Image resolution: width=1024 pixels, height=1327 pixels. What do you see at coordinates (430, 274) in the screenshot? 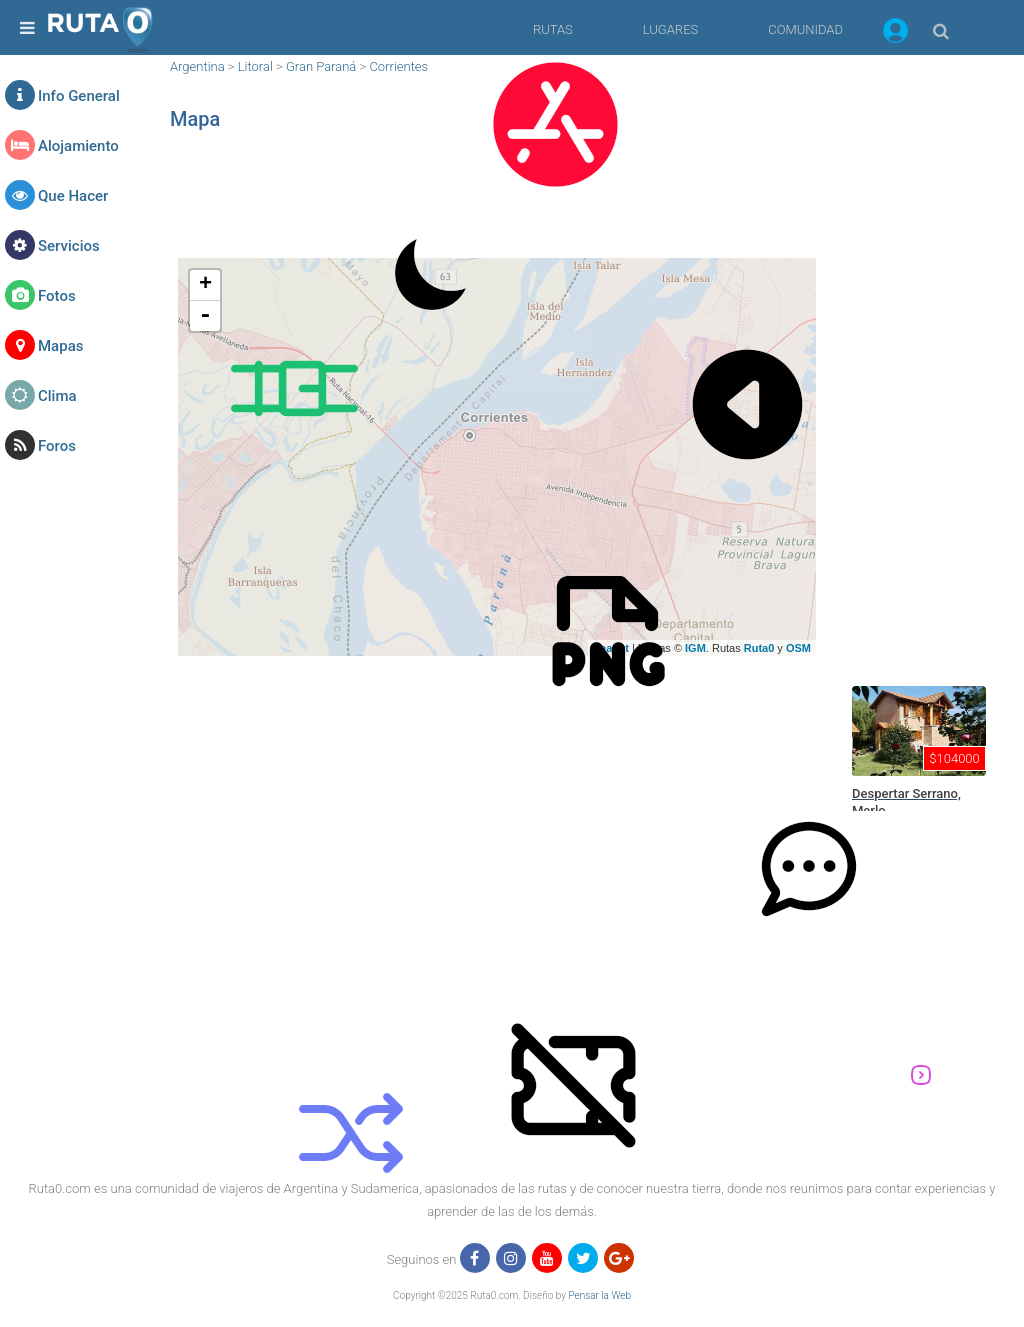
I see `toggle dark mode` at bounding box center [430, 274].